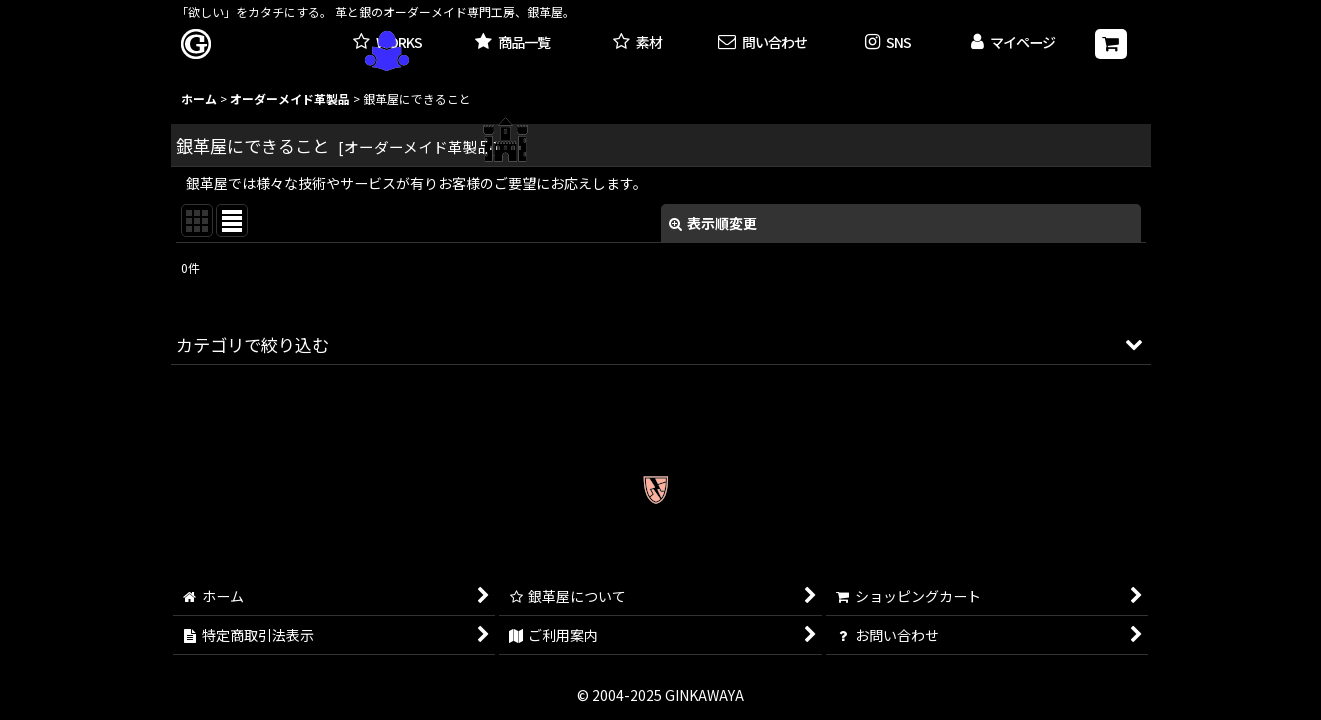  What do you see at coordinates (656, 490) in the screenshot?
I see `indicates broken or compromised security status` at bounding box center [656, 490].